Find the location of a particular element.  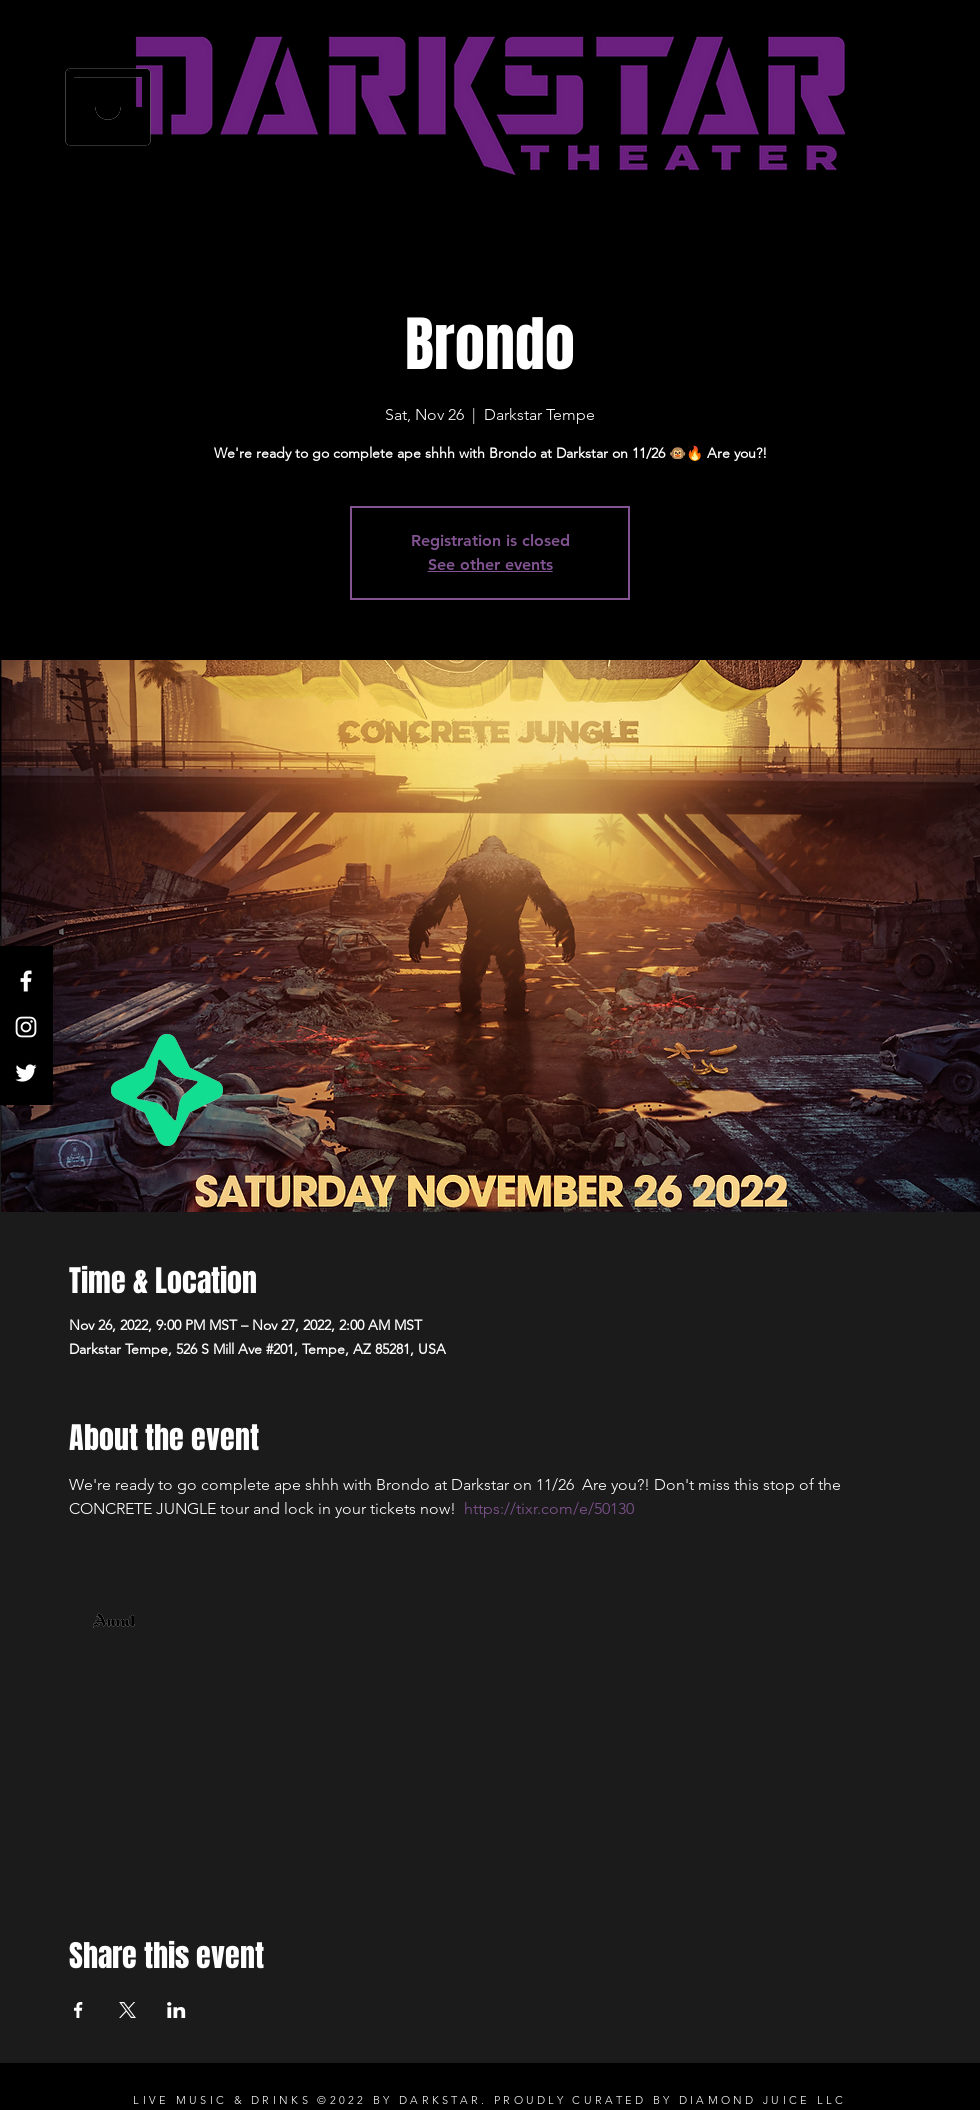

codemagic CI/CD platform logo is located at coordinates (167, 1090).